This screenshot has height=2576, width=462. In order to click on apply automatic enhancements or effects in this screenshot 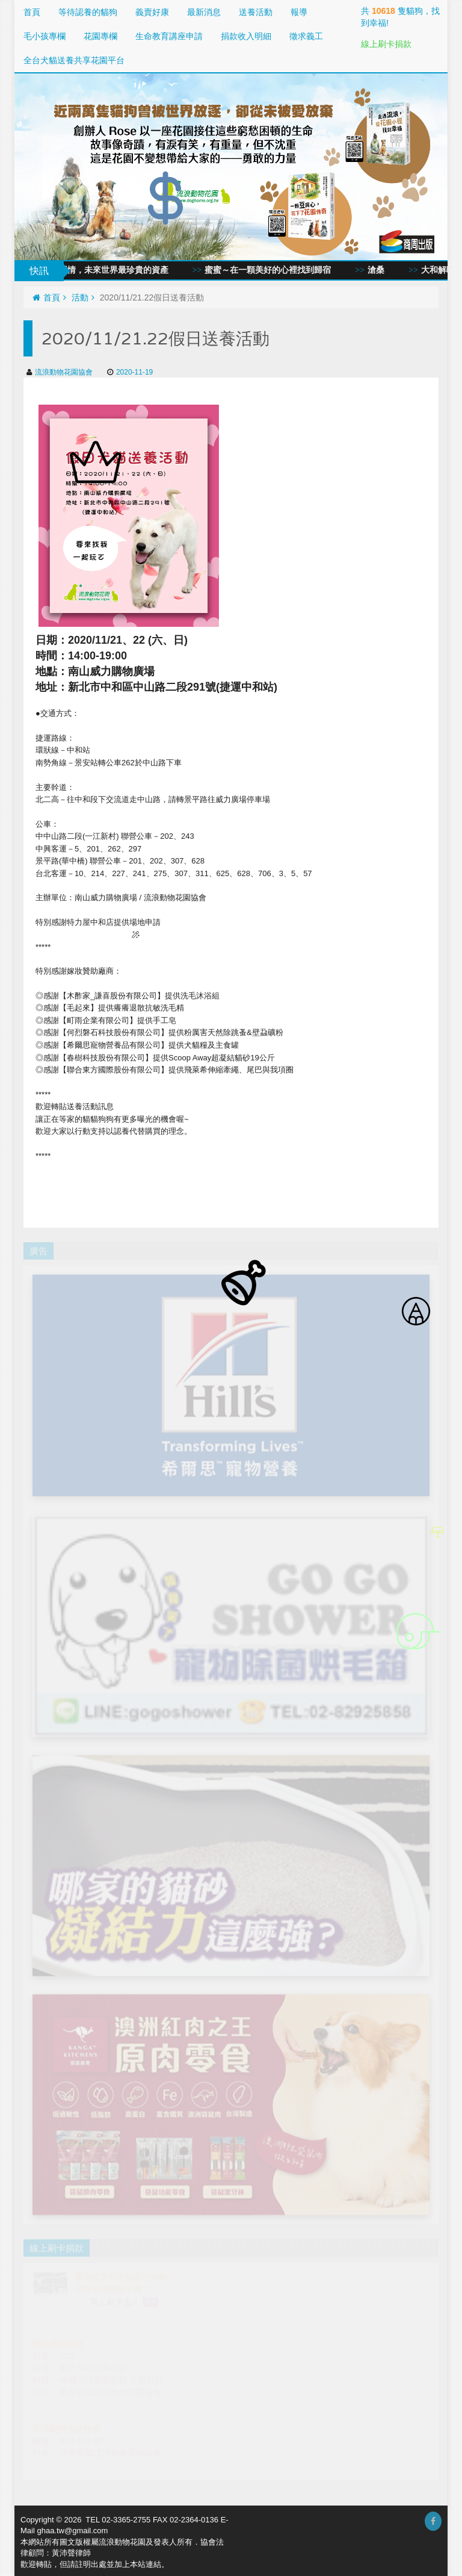, I will do `click(135, 935)`.